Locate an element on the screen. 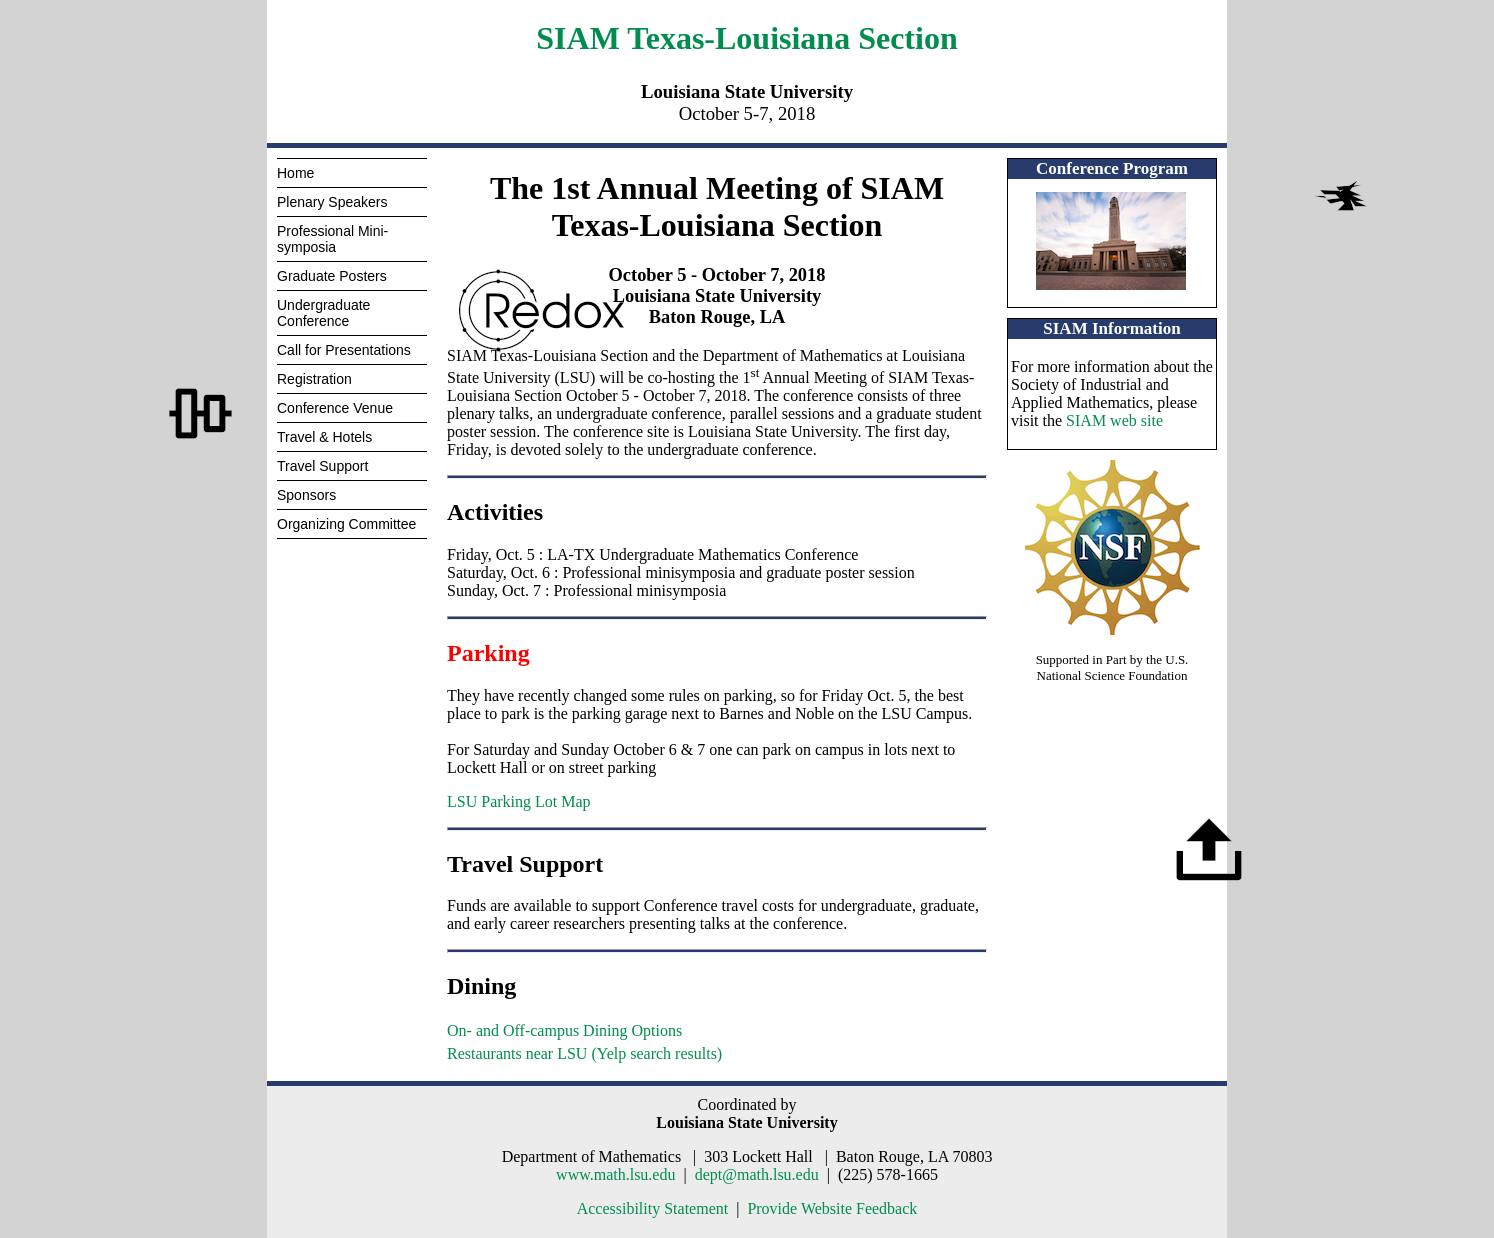 The width and height of the screenshot is (1494, 1238). redox healthcare data platform logo is located at coordinates (541, 310).